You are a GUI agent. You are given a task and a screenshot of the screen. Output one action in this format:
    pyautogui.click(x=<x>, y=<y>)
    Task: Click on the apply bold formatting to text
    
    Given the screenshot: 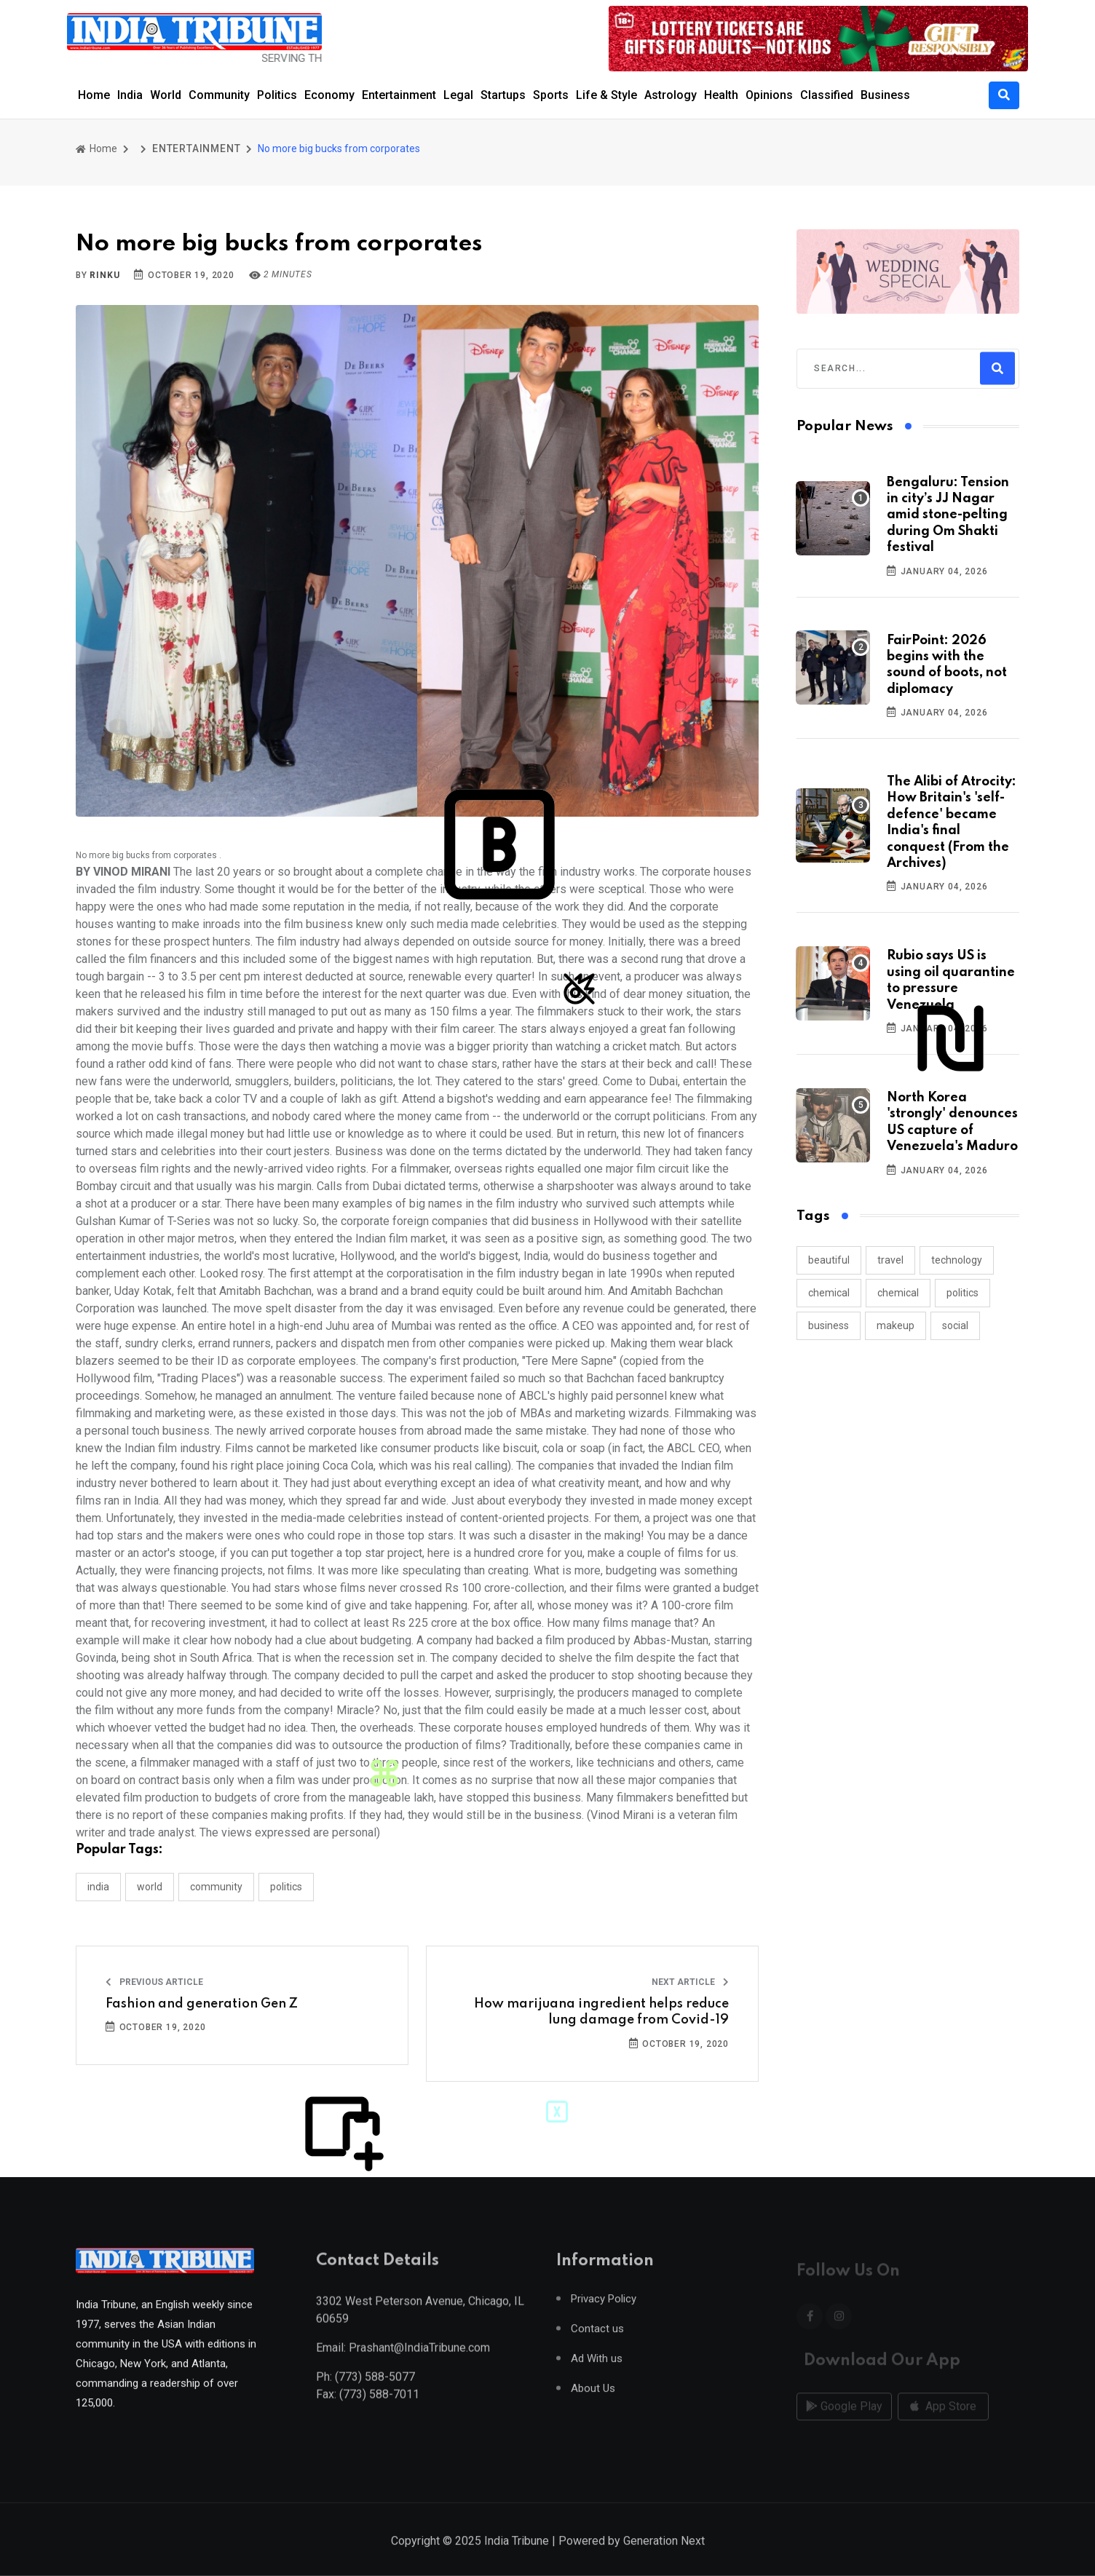 What is the action you would take?
    pyautogui.click(x=499, y=844)
    